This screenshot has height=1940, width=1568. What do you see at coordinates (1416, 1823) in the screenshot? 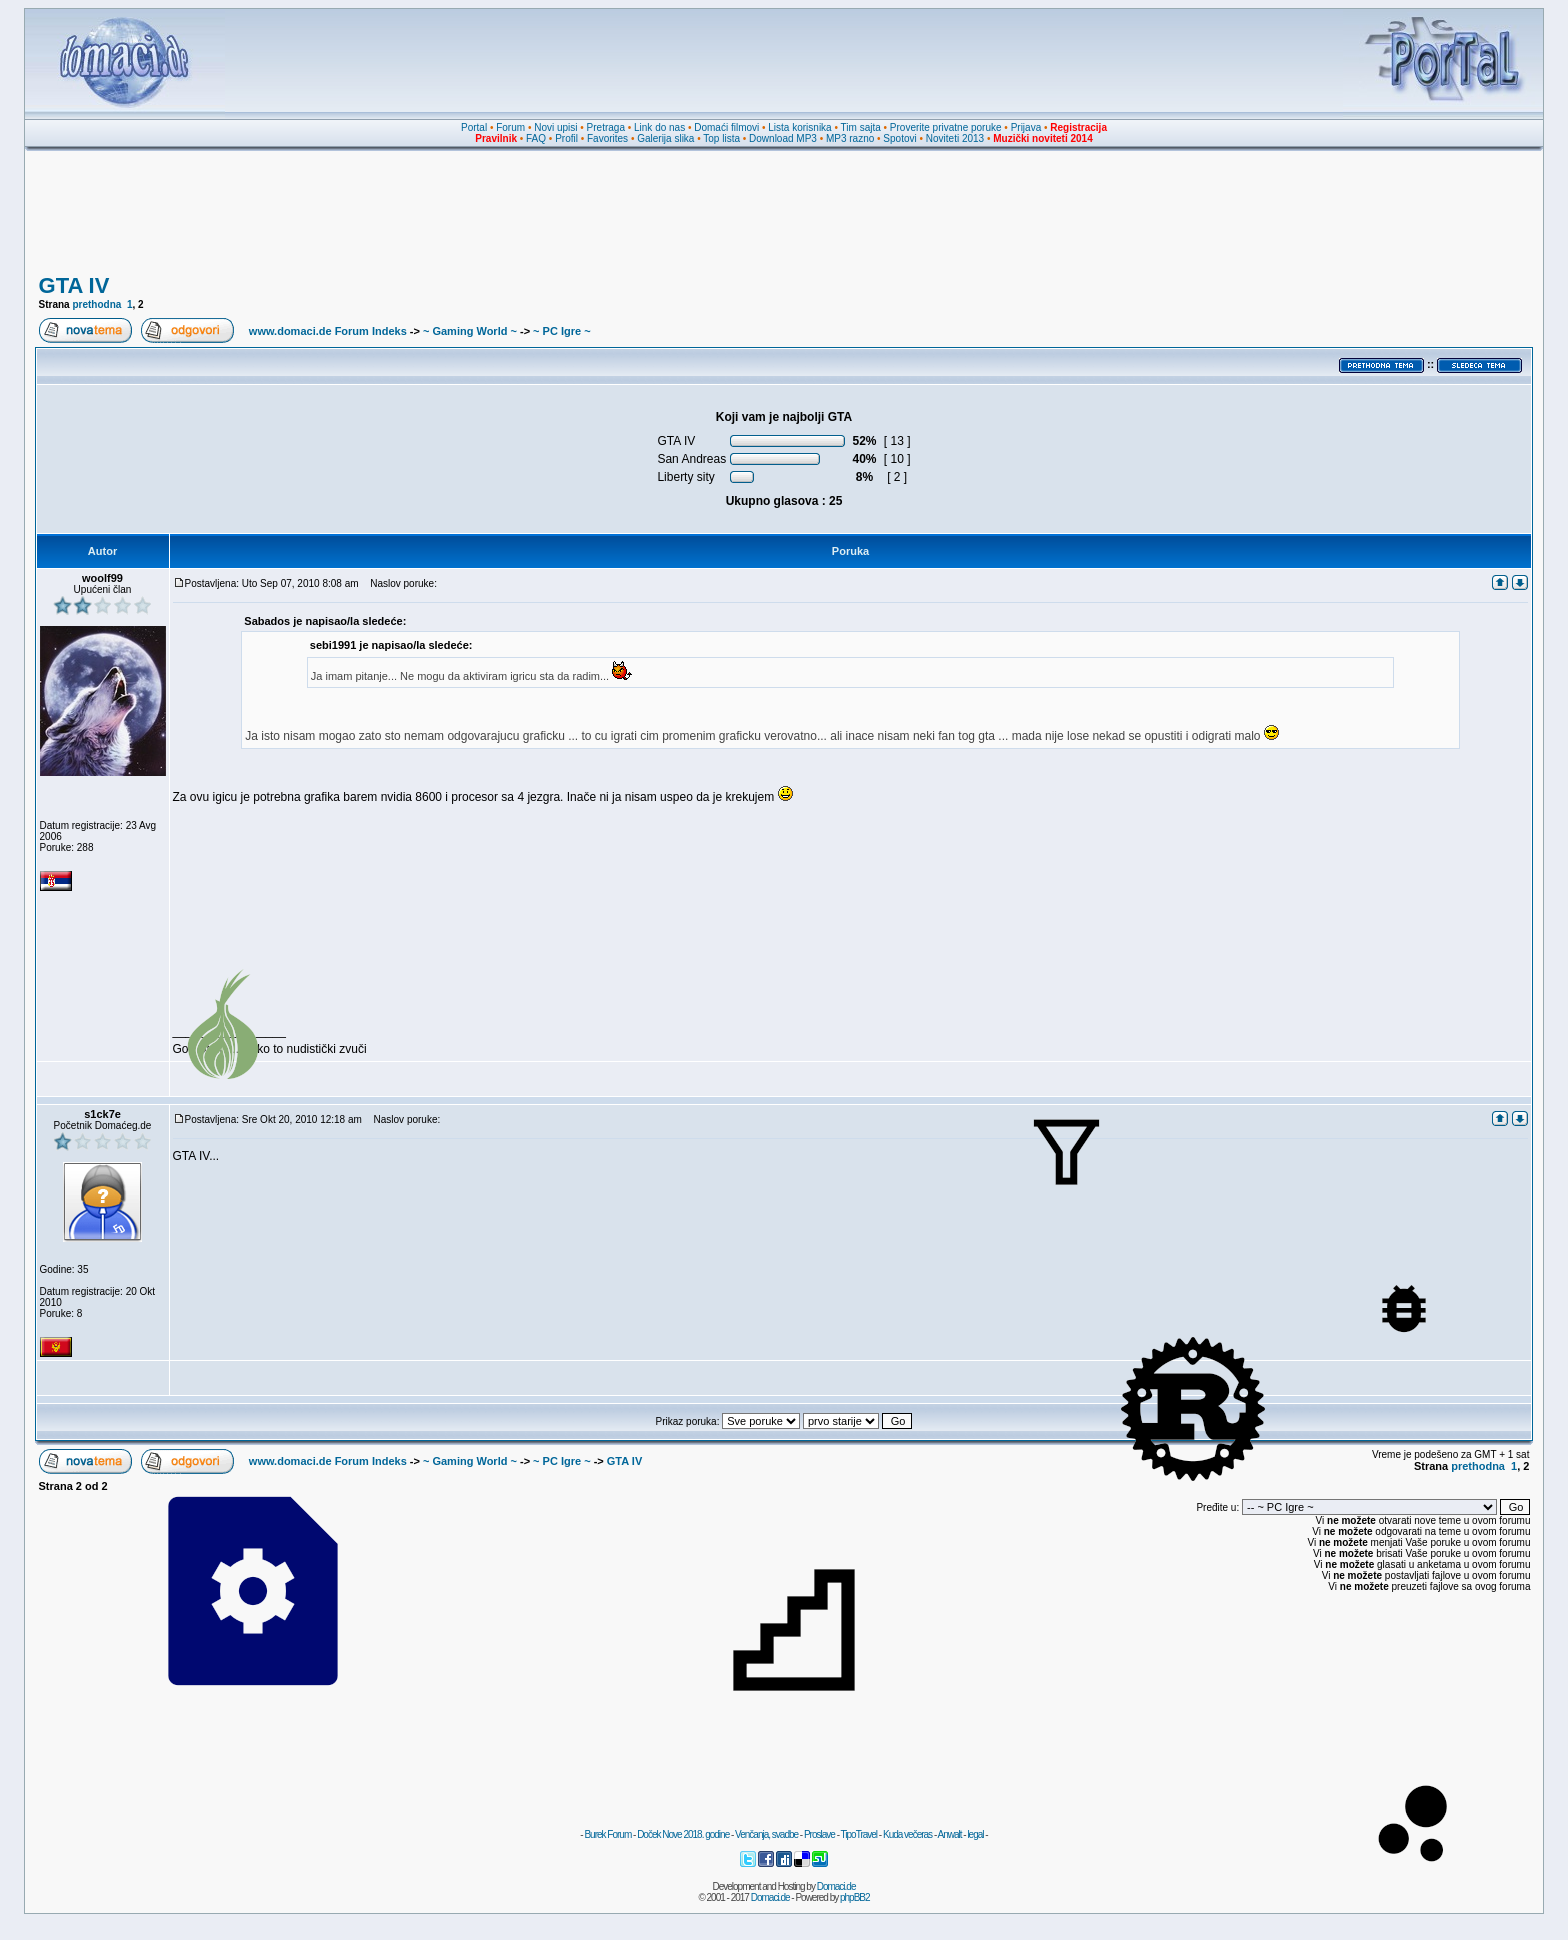
I see `view bubble chart data visualization` at bounding box center [1416, 1823].